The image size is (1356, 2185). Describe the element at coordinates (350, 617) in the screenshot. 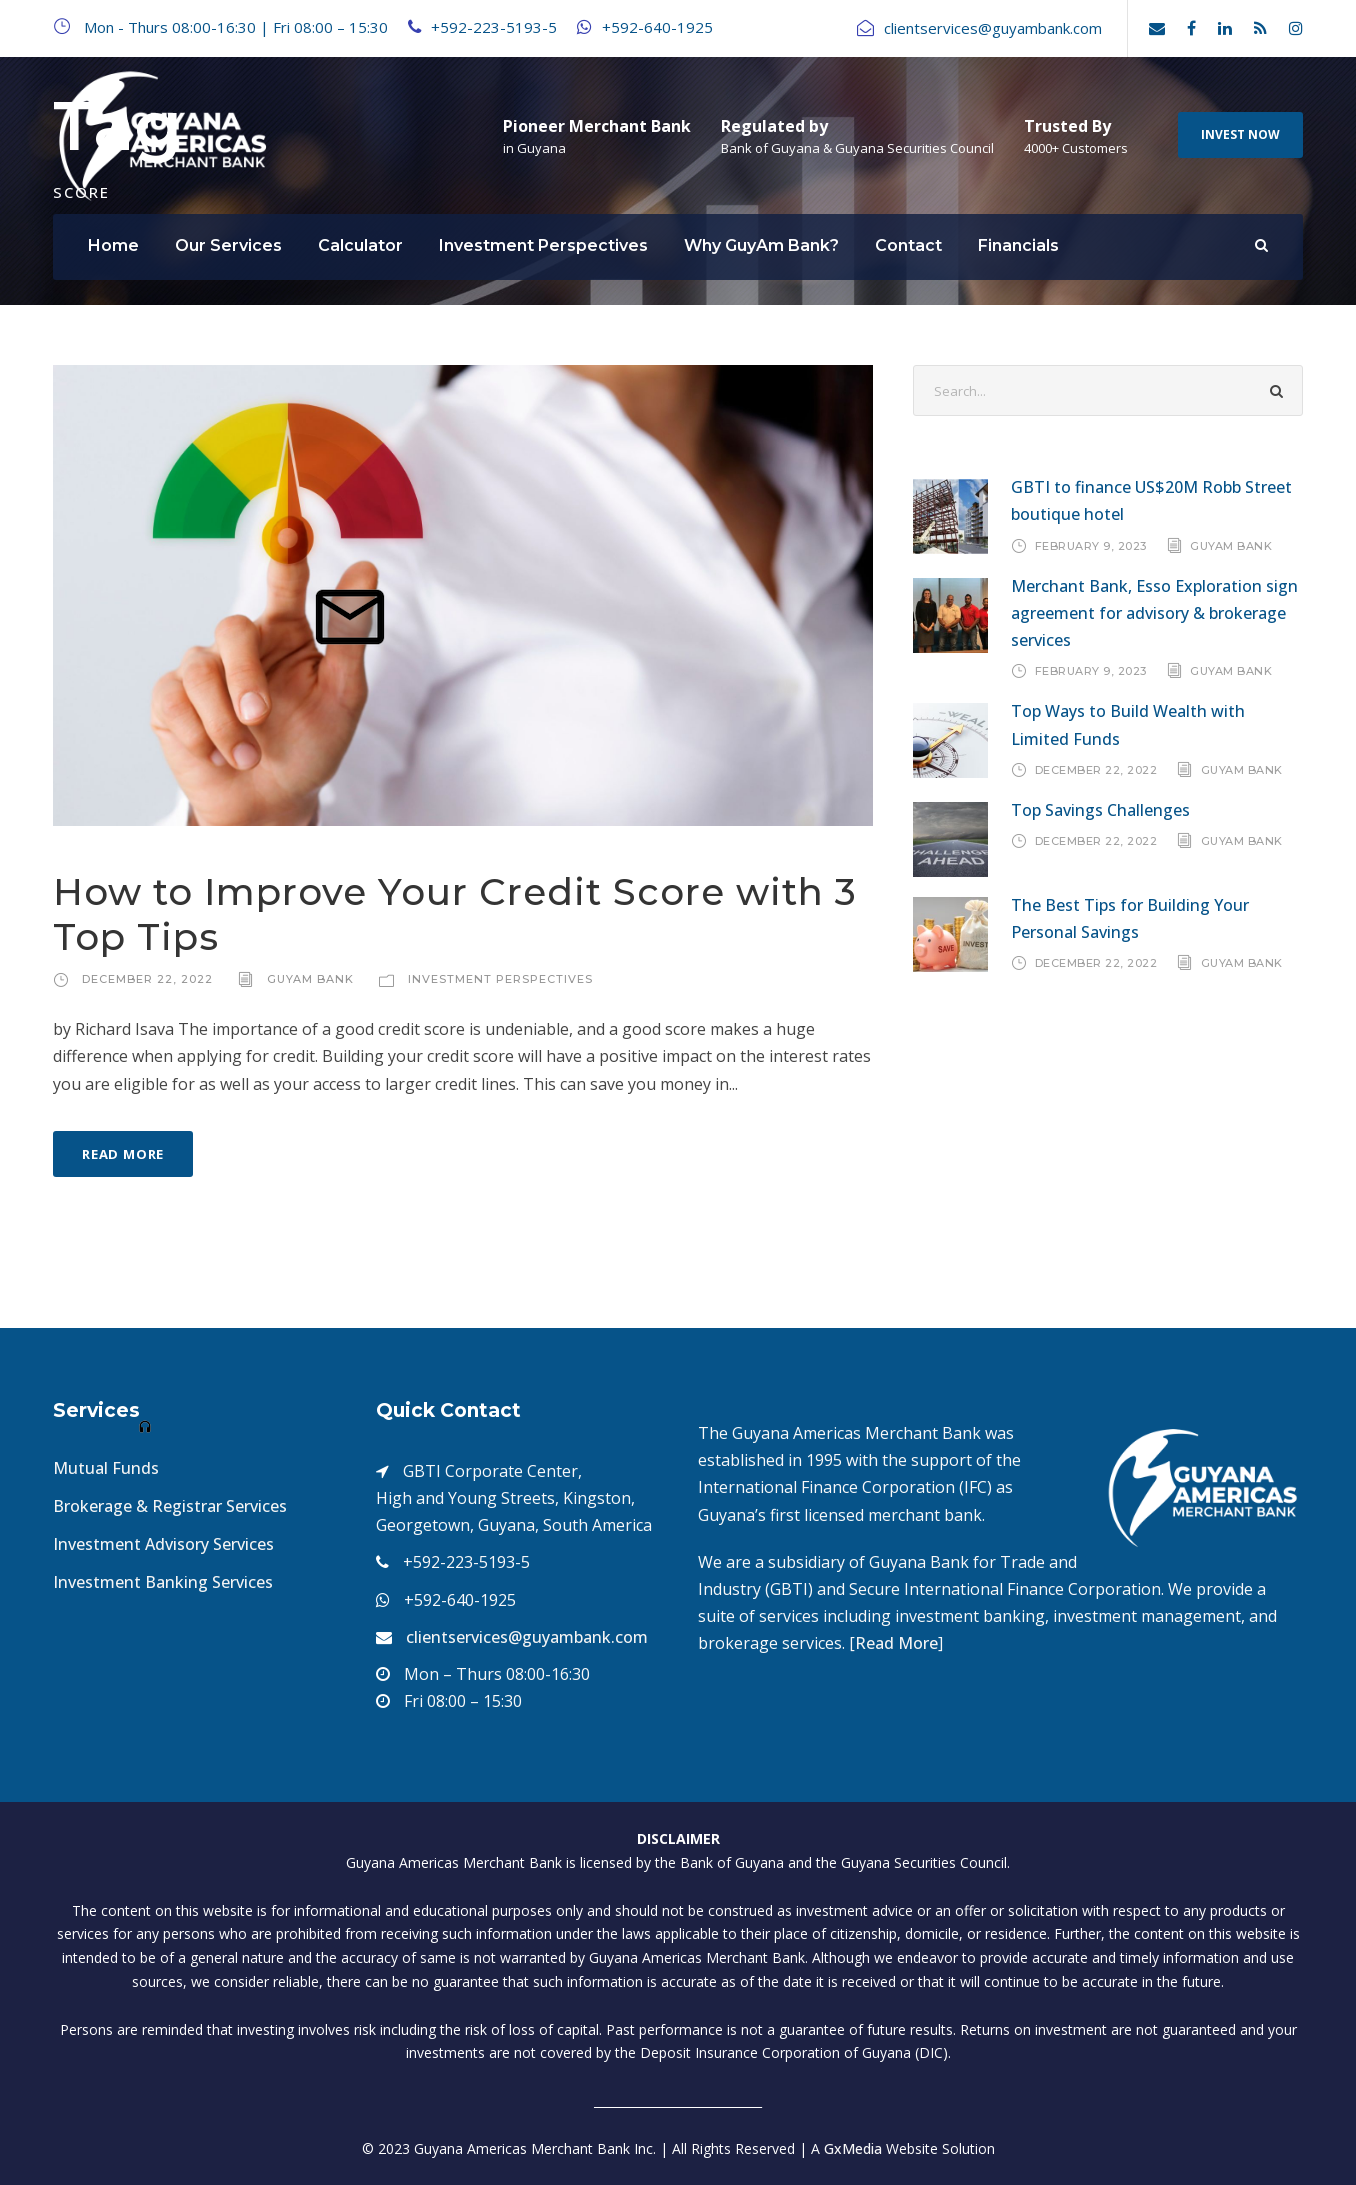

I see `access your email inbox` at that location.